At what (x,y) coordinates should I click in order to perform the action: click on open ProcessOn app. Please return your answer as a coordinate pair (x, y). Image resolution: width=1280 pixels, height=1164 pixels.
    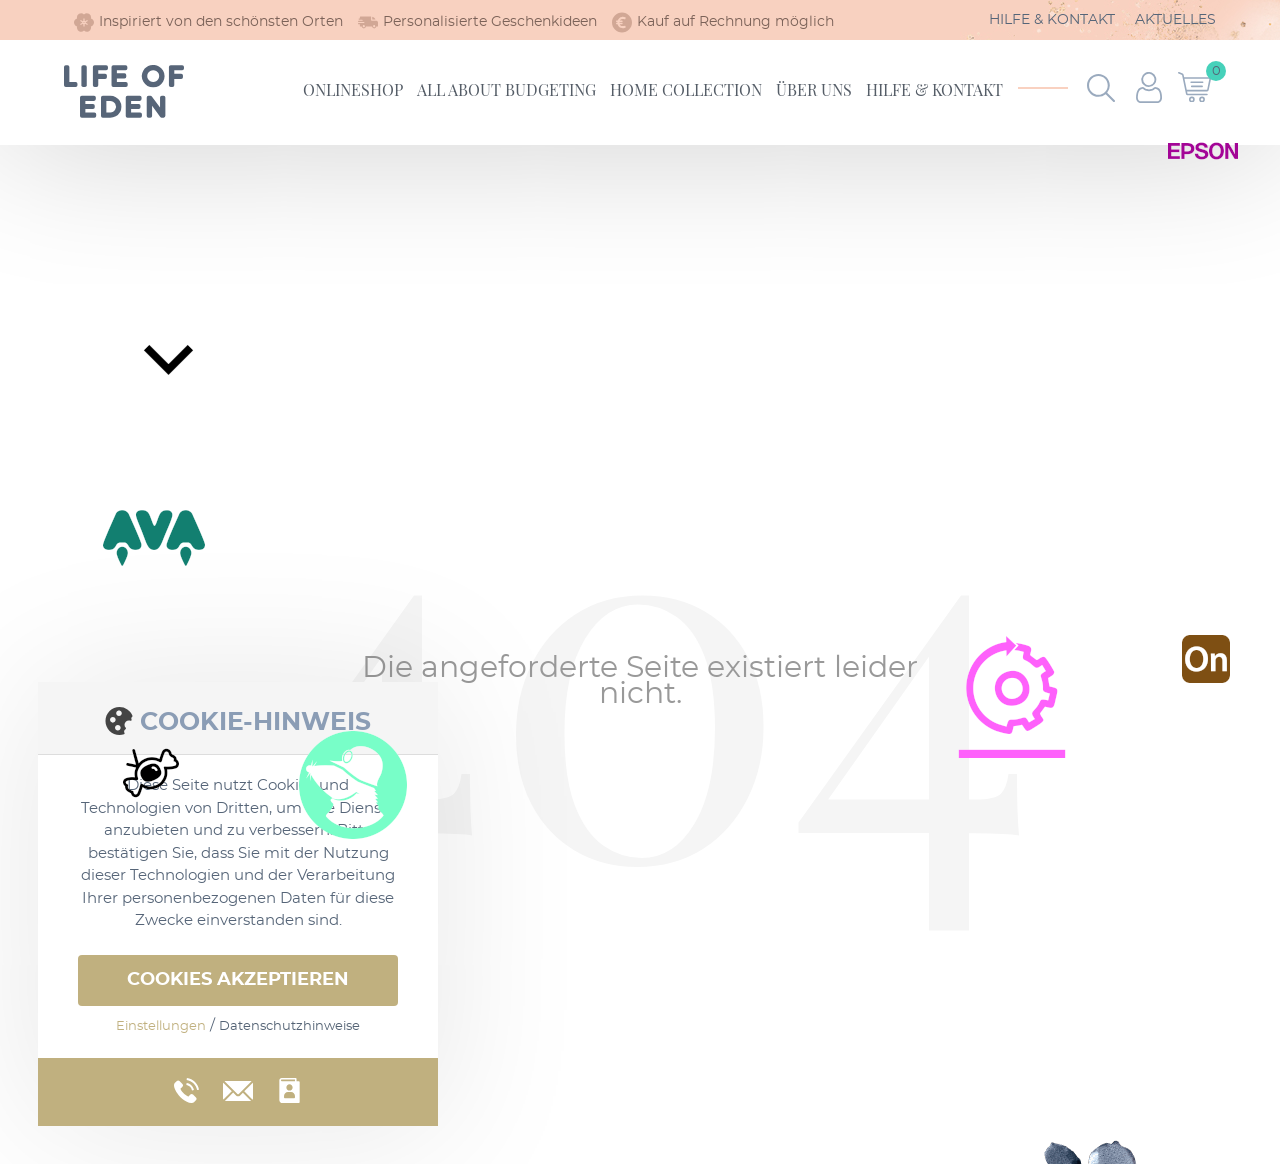
    Looking at the image, I should click on (1206, 659).